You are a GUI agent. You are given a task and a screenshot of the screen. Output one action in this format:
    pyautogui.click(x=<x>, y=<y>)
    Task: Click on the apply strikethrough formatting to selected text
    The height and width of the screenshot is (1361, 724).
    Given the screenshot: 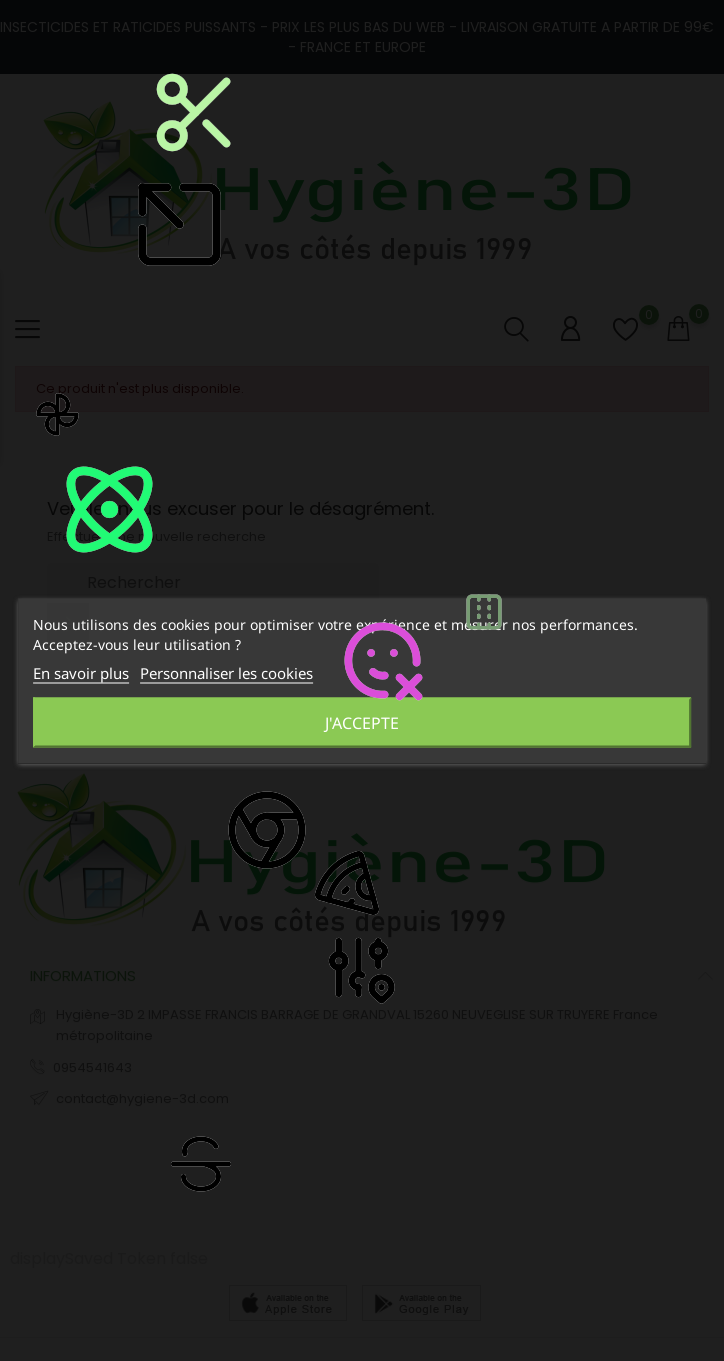 What is the action you would take?
    pyautogui.click(x=201, y=1164)
    